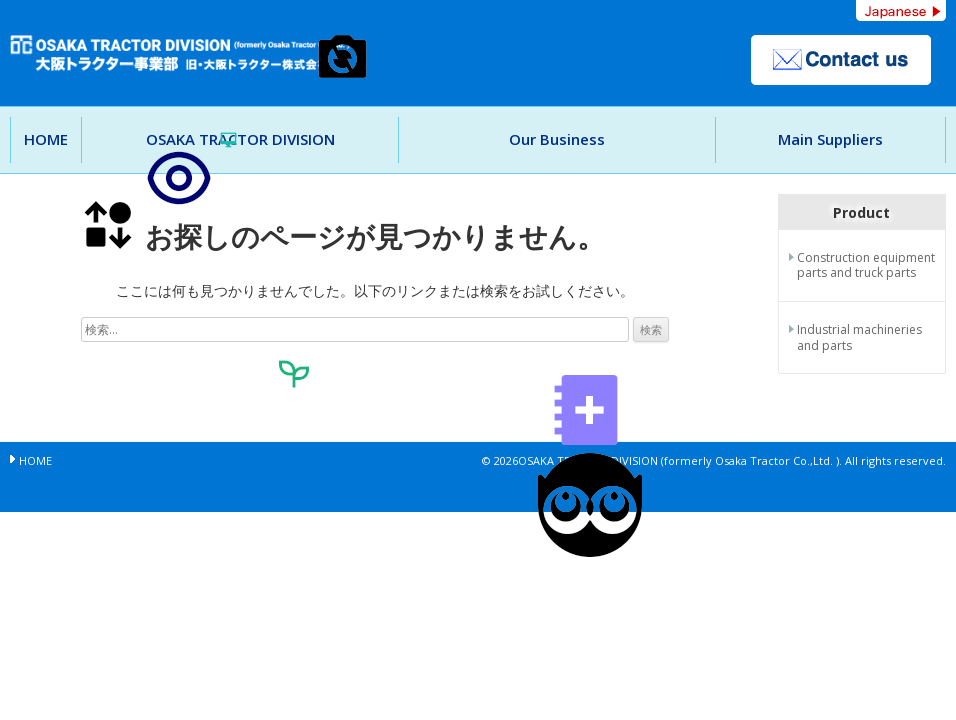  I want to click on swap or exchange items, so click(108, 225).